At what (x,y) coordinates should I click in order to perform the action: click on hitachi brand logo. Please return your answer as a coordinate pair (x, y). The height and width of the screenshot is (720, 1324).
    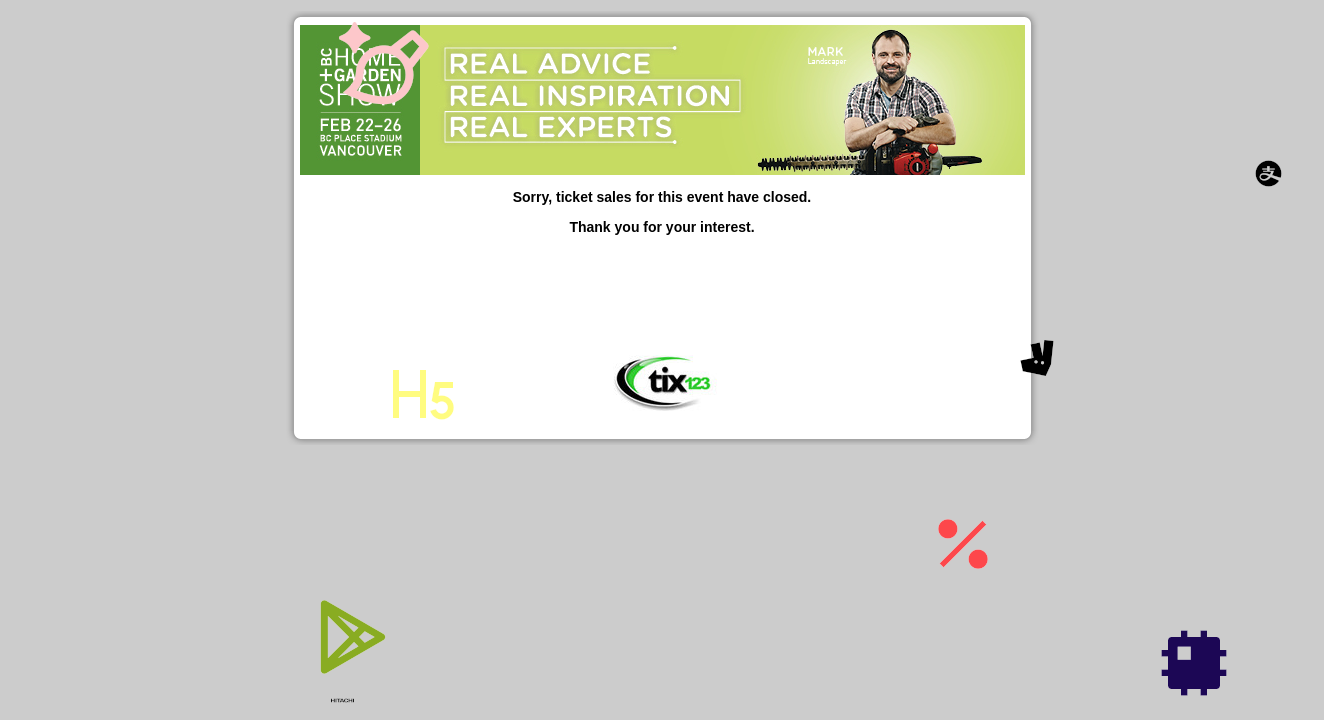
    Looking at the image, I should click on (342, 700).